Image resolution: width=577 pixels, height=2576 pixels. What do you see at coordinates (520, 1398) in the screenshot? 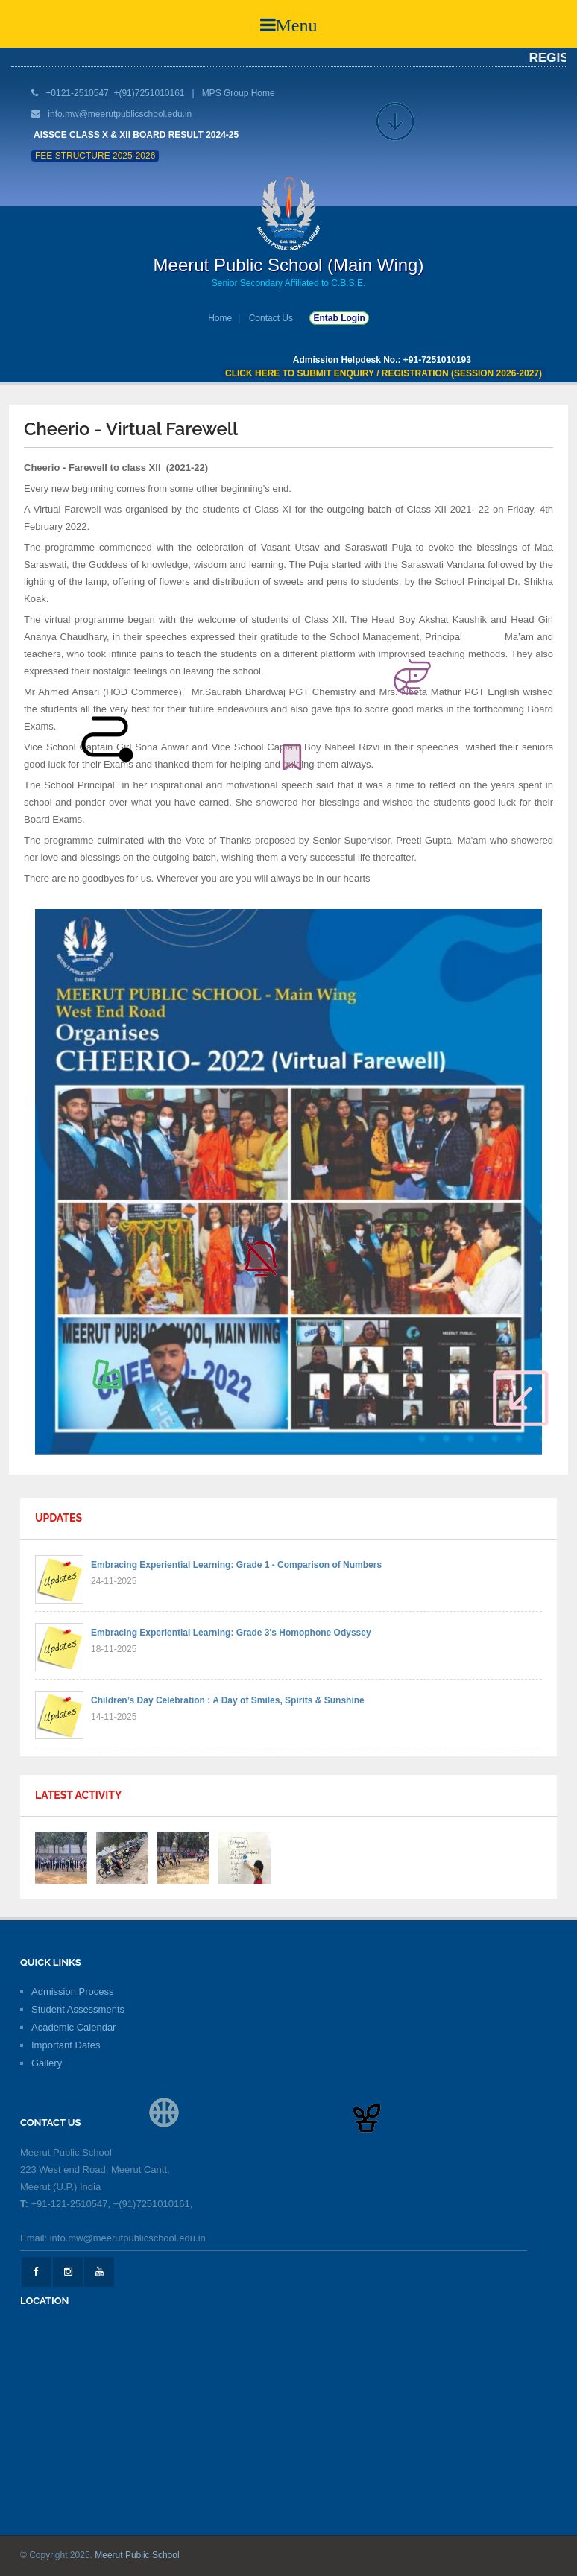
I see `move content to bottom-left corner` at bounding box center [520, 1398].